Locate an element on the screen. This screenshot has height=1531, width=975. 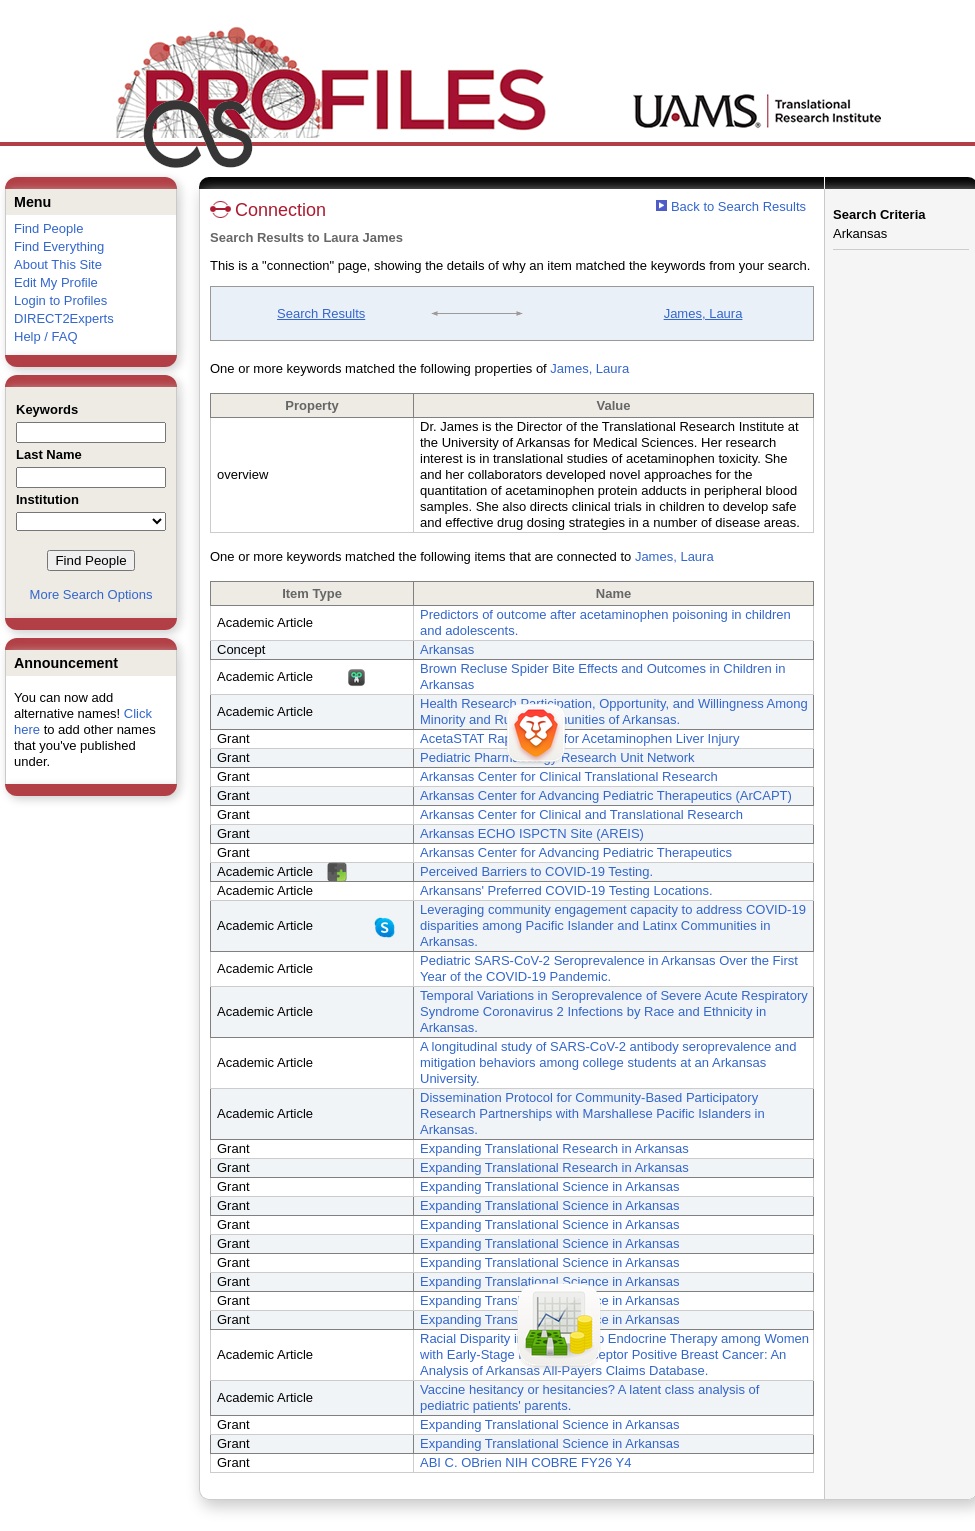
open gnucash personal finance application is located at coordinates (559, 1325).